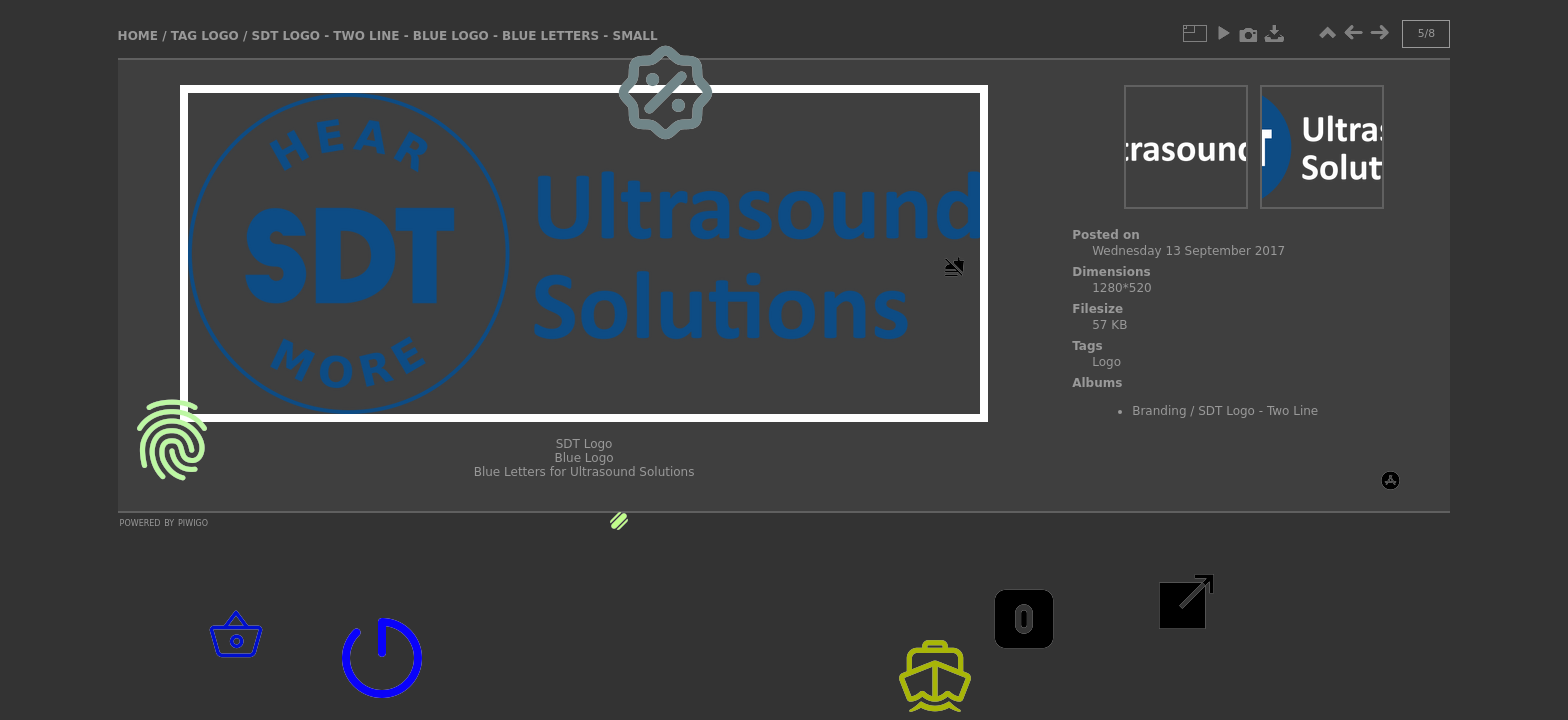 The image size is (1568, 720). Describe the element at coordinates (1390, 480) in the screenshot. I see `open the apple app store` at that location.